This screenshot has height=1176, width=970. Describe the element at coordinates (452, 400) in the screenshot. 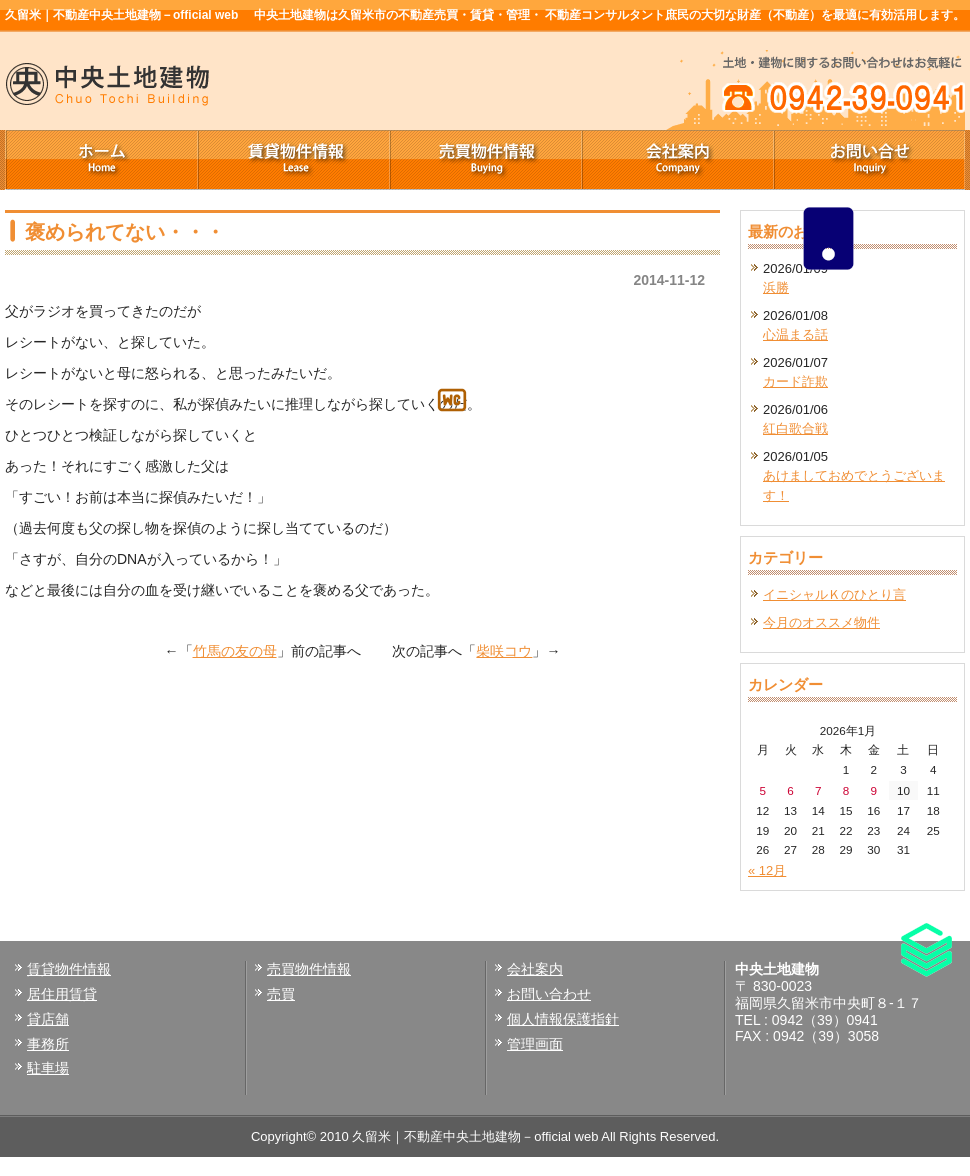

I see `indicates restroom or water closet location` at that location.